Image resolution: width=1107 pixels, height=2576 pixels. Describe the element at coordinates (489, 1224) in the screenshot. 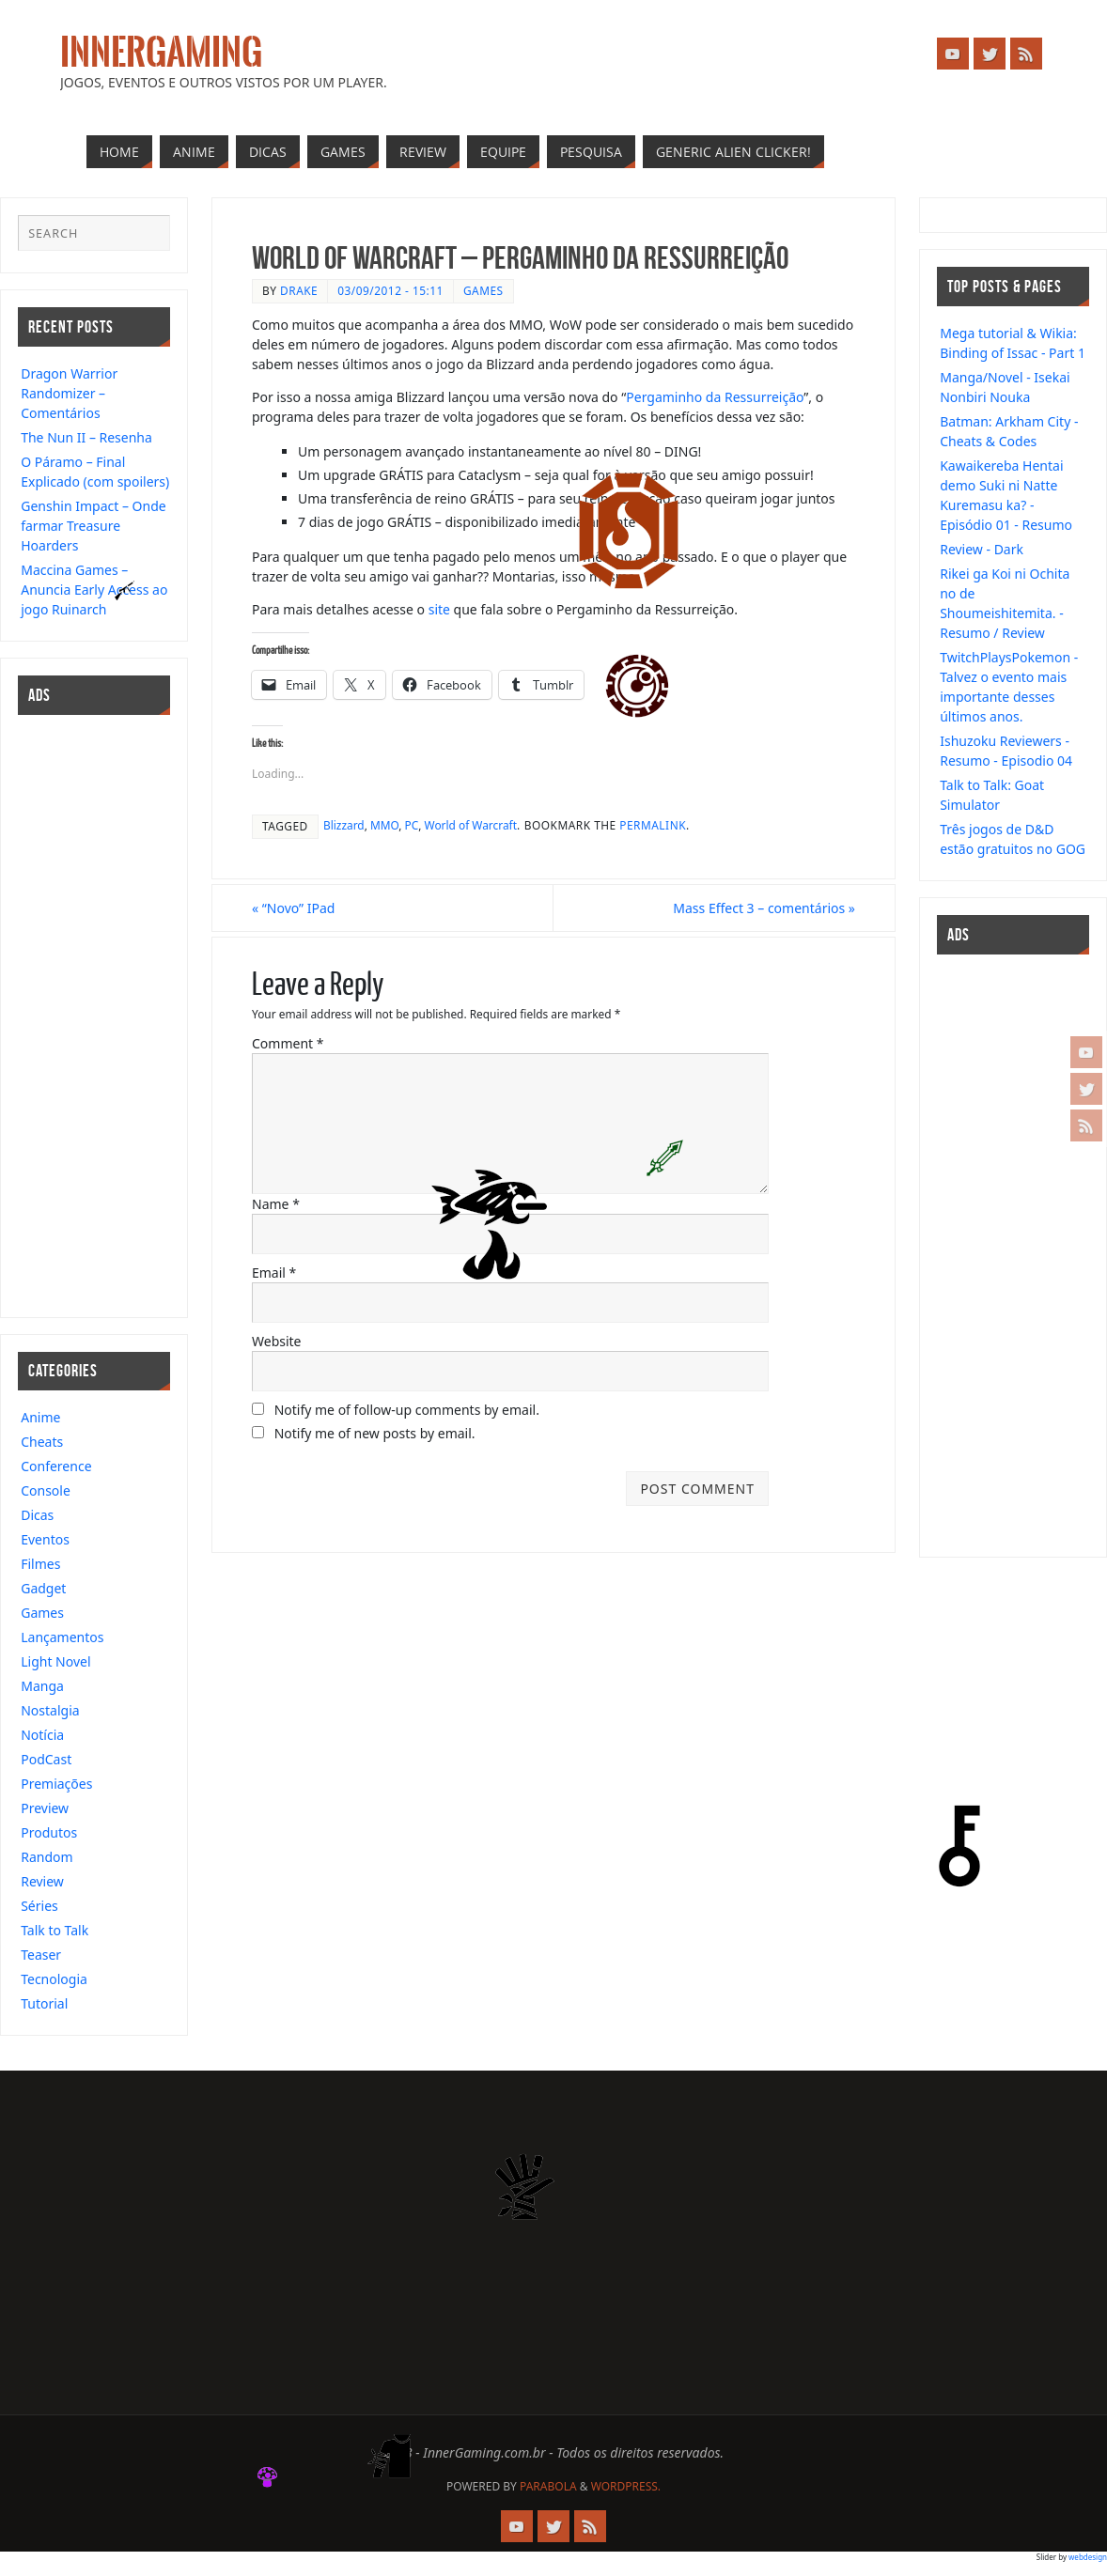

I see `cooked fish item in game inventory` at that location.